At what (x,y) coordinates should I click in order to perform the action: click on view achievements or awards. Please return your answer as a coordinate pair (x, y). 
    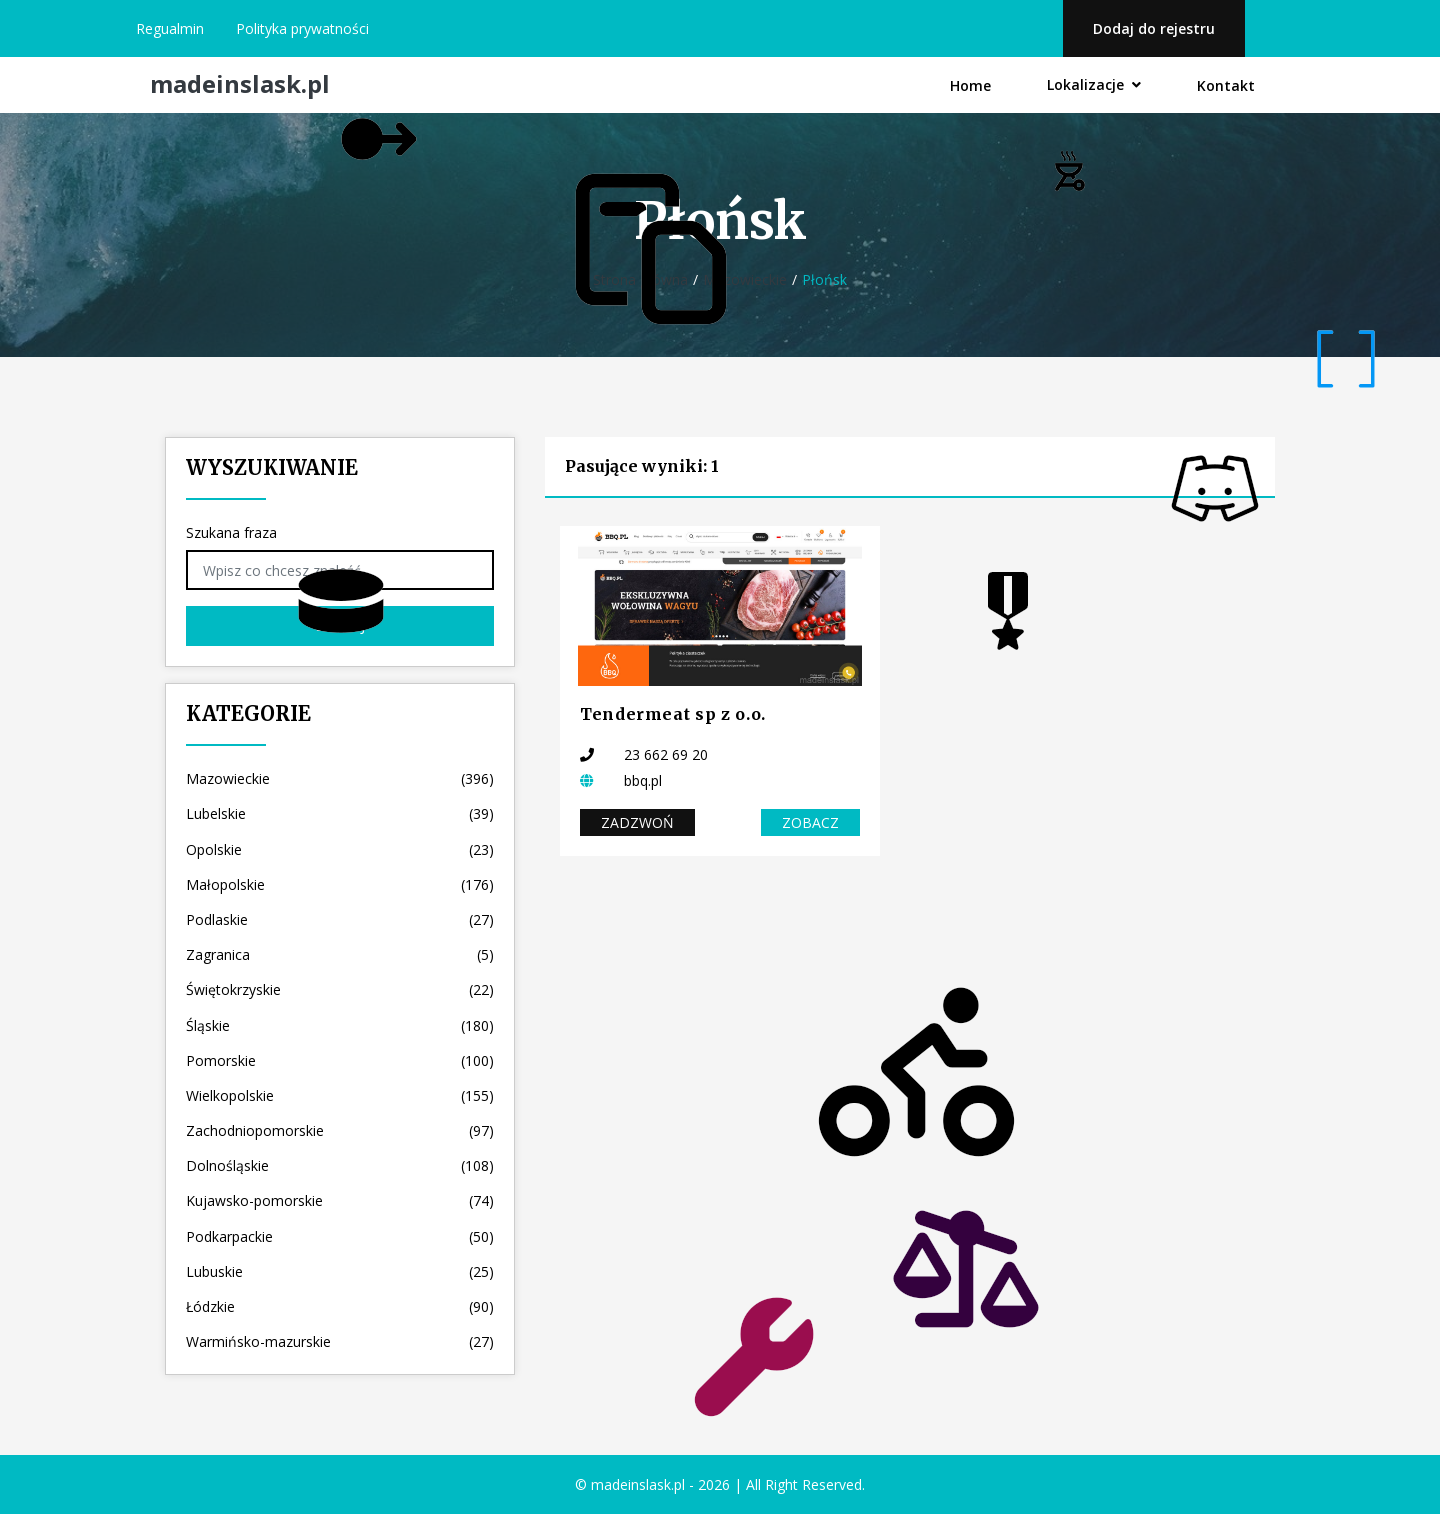
    Looking at the image, I should click on (1008, 612).